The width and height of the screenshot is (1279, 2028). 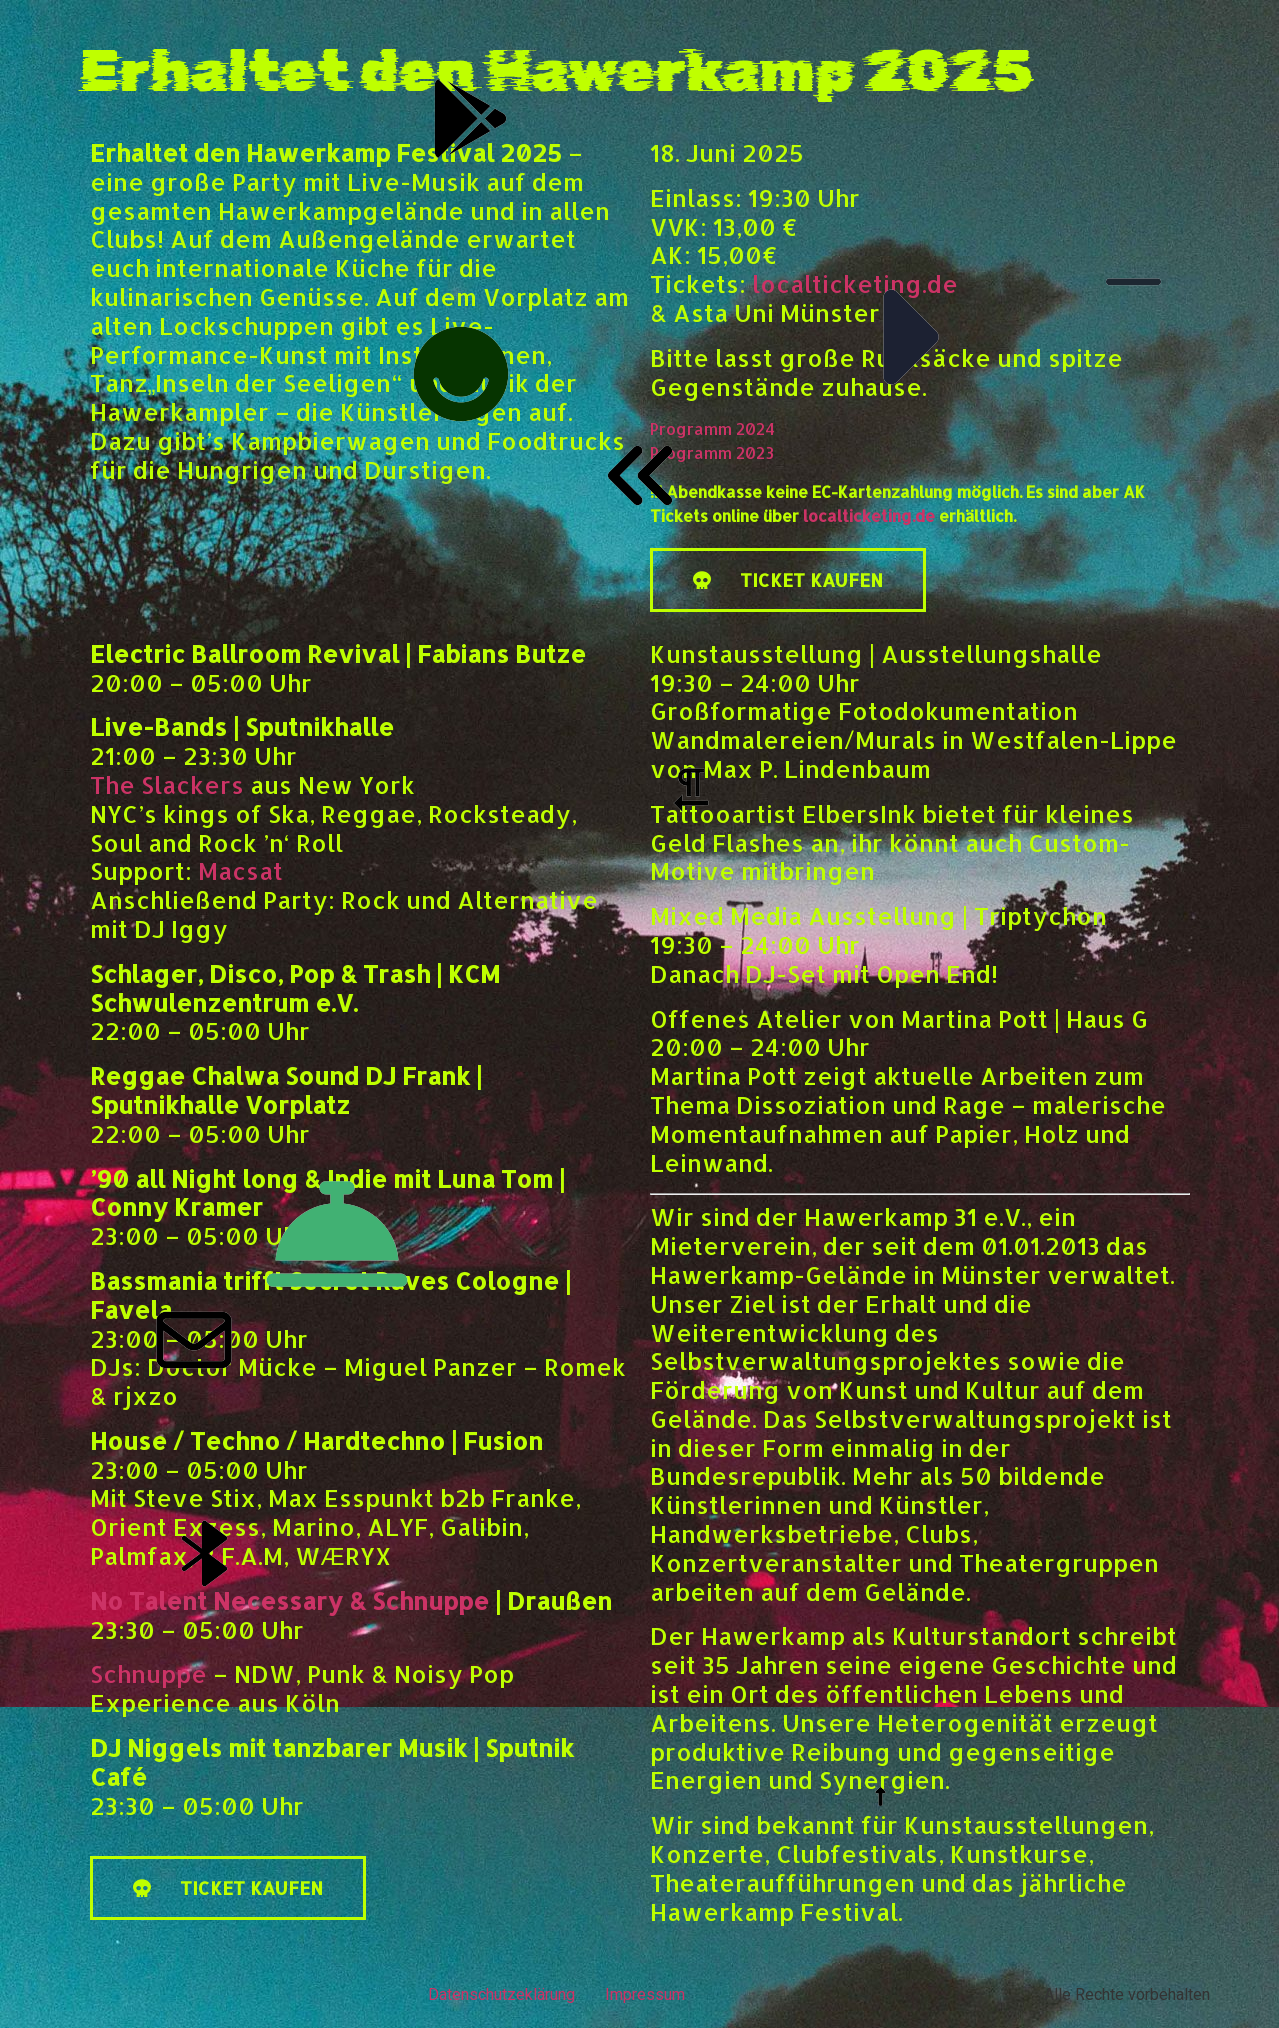 I want to click on visit ello social network, so click(x=461, y=374).